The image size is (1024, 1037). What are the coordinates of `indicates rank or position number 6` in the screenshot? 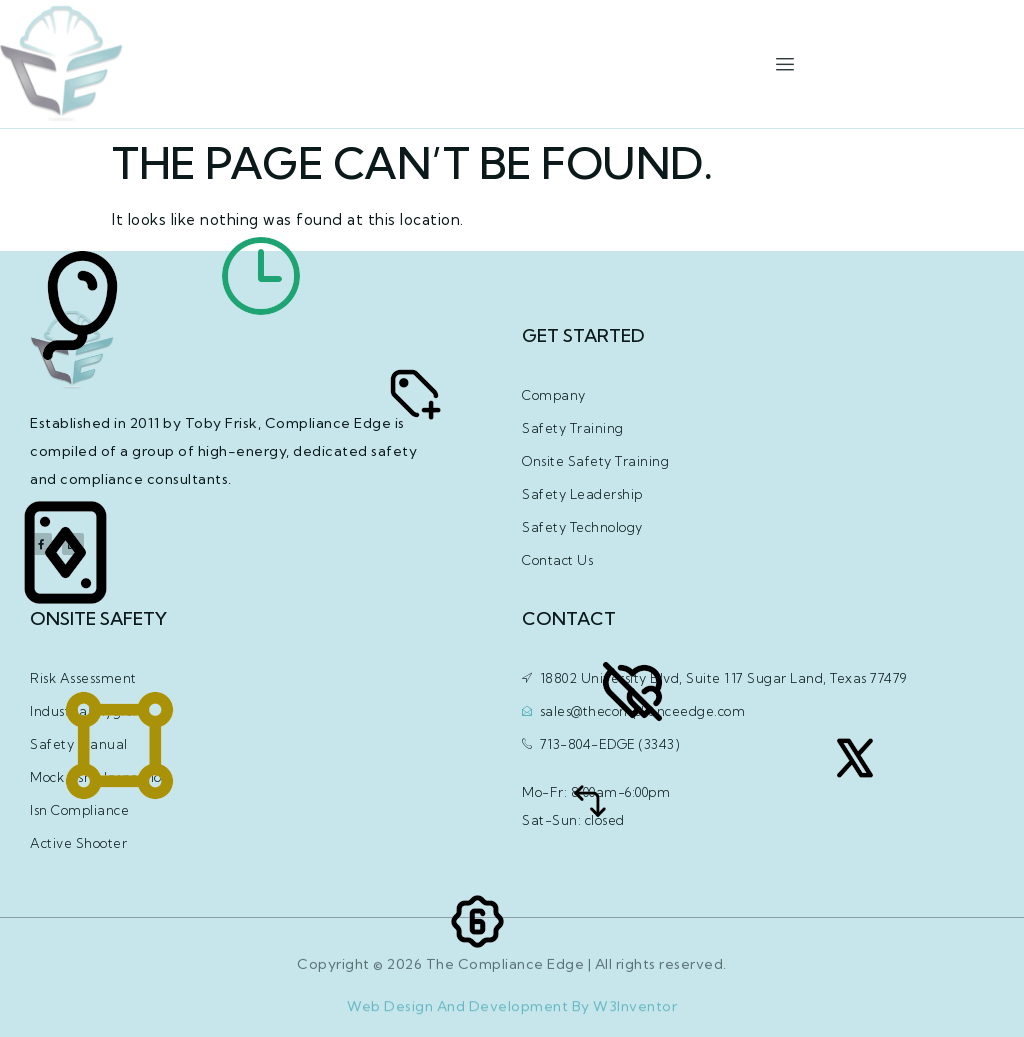 It's located at (477, 921).